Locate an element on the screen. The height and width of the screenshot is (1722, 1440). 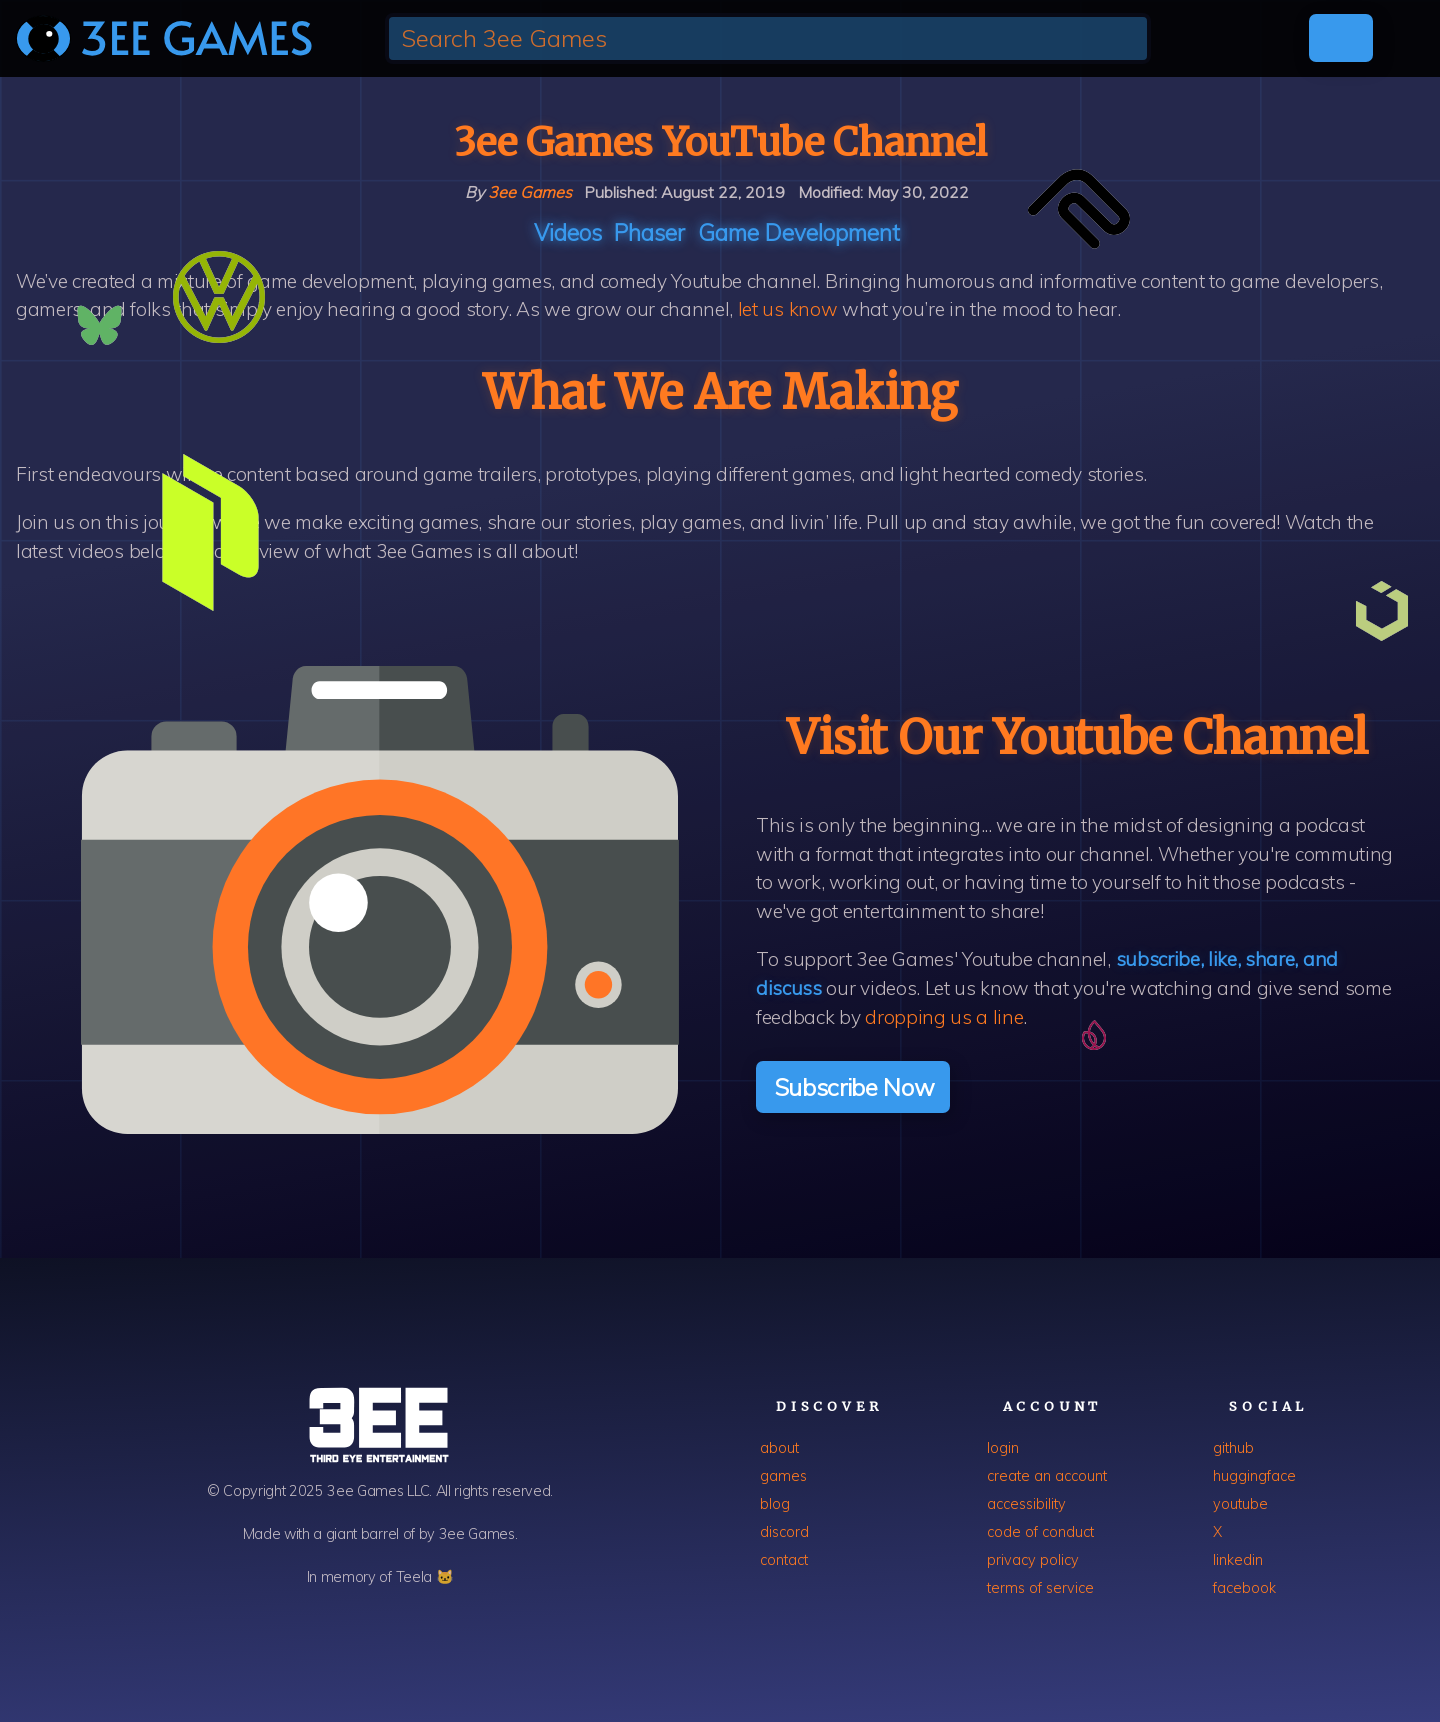
rumahweb company logo is located at coordinates (1079, 209).